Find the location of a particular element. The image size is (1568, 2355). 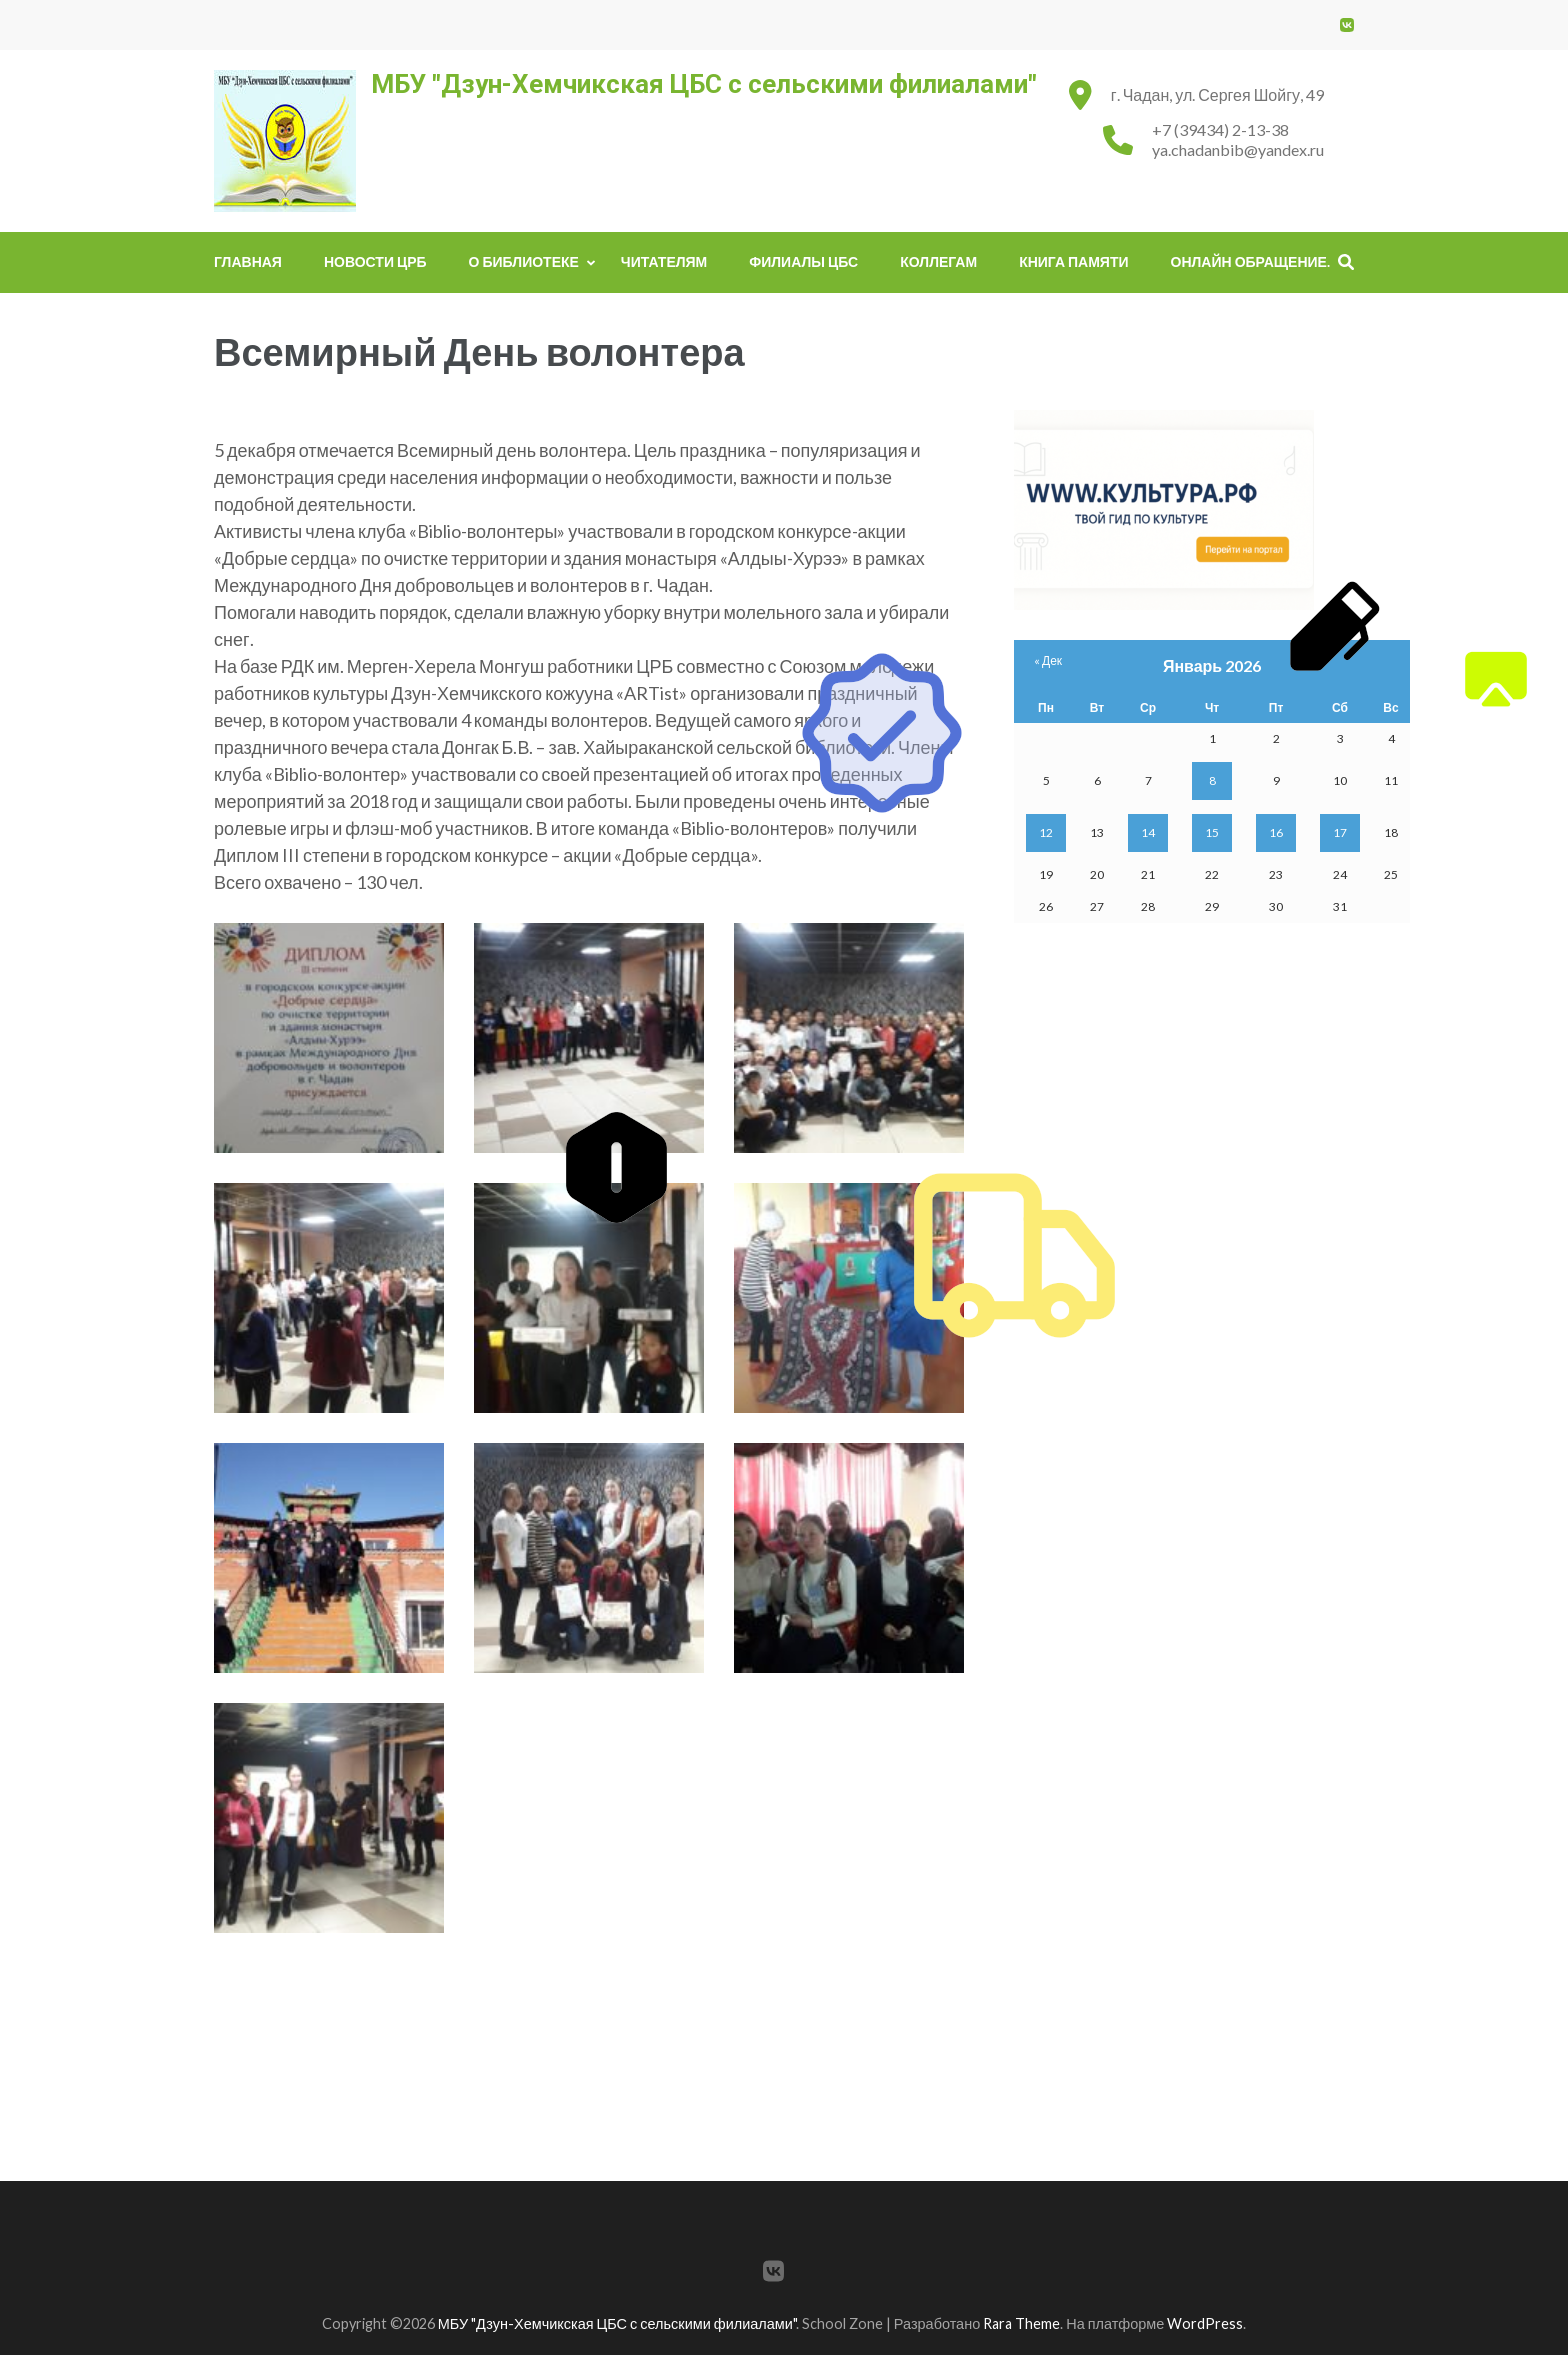

indicates verified or authenticated status is located at coordinates (882, 733).